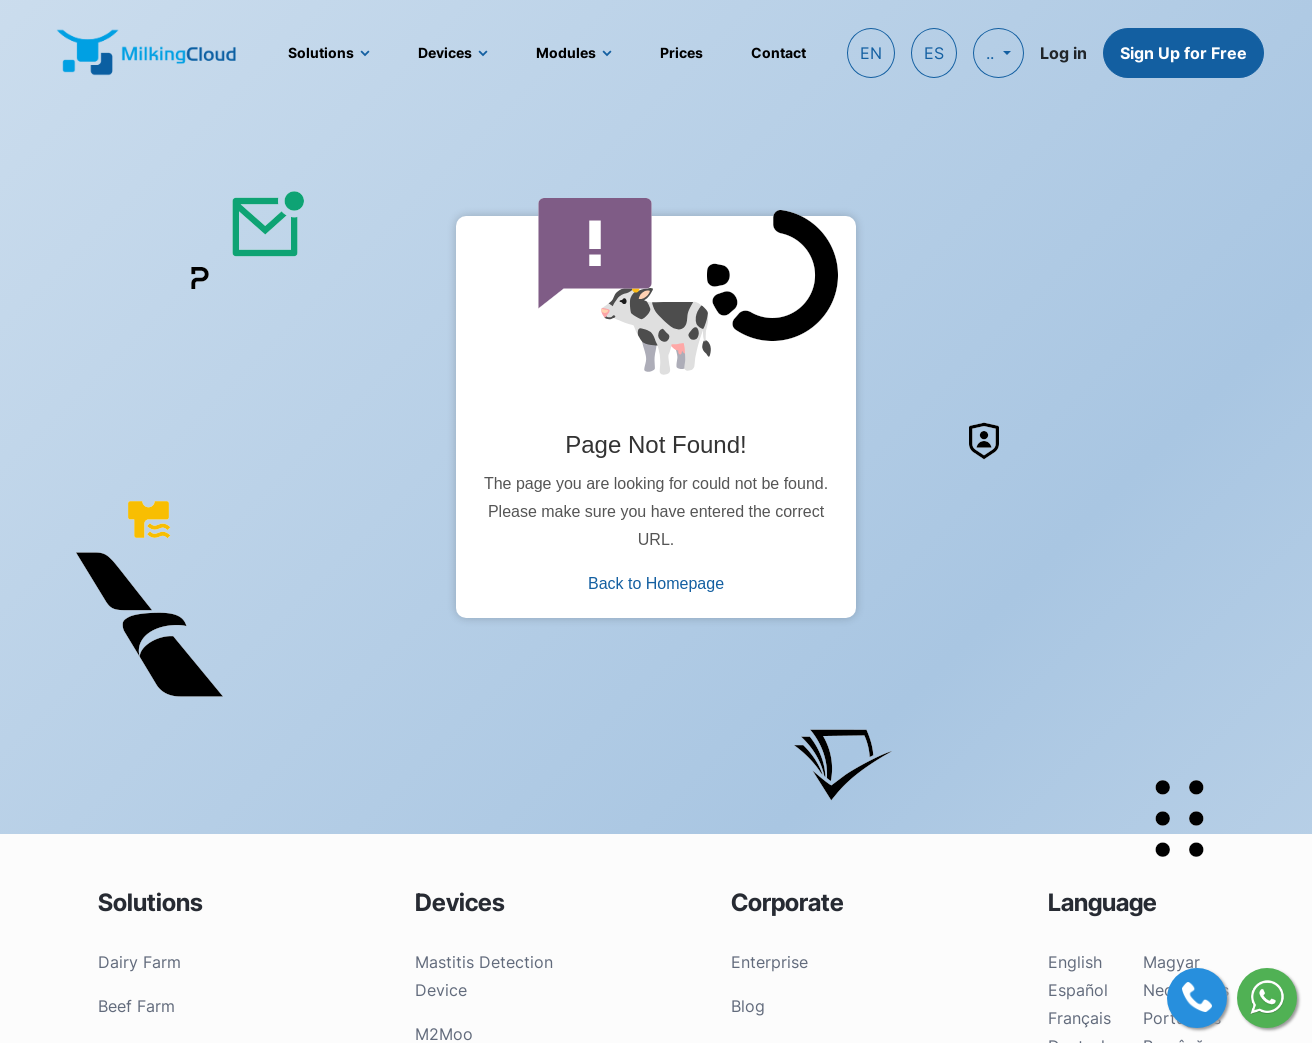  I want to click on open the American Airlines app, so click(149, 624).